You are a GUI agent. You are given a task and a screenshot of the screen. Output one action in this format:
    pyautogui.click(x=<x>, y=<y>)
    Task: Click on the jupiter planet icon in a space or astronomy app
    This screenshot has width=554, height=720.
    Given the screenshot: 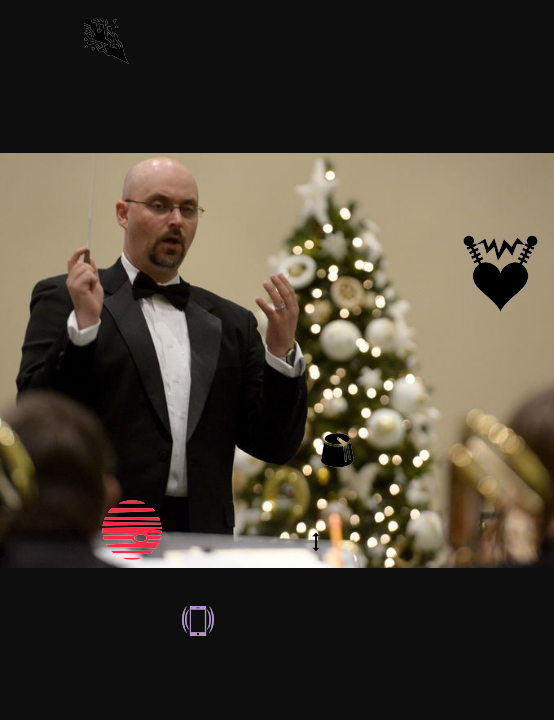 What is the action you would take?
    pyautogui.click(x=132, y=530)
    